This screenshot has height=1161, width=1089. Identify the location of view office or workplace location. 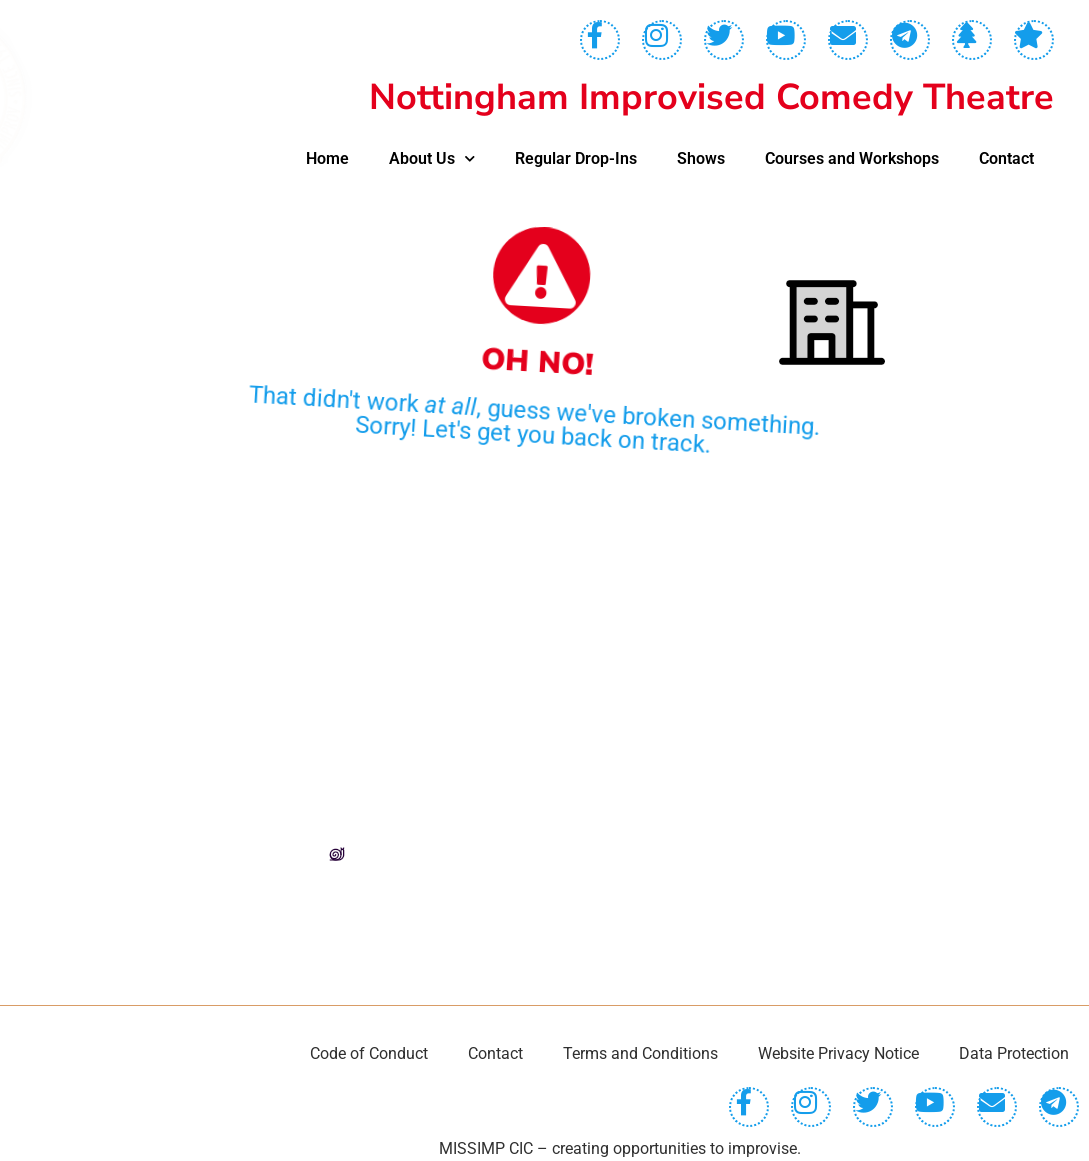
(828, 322).